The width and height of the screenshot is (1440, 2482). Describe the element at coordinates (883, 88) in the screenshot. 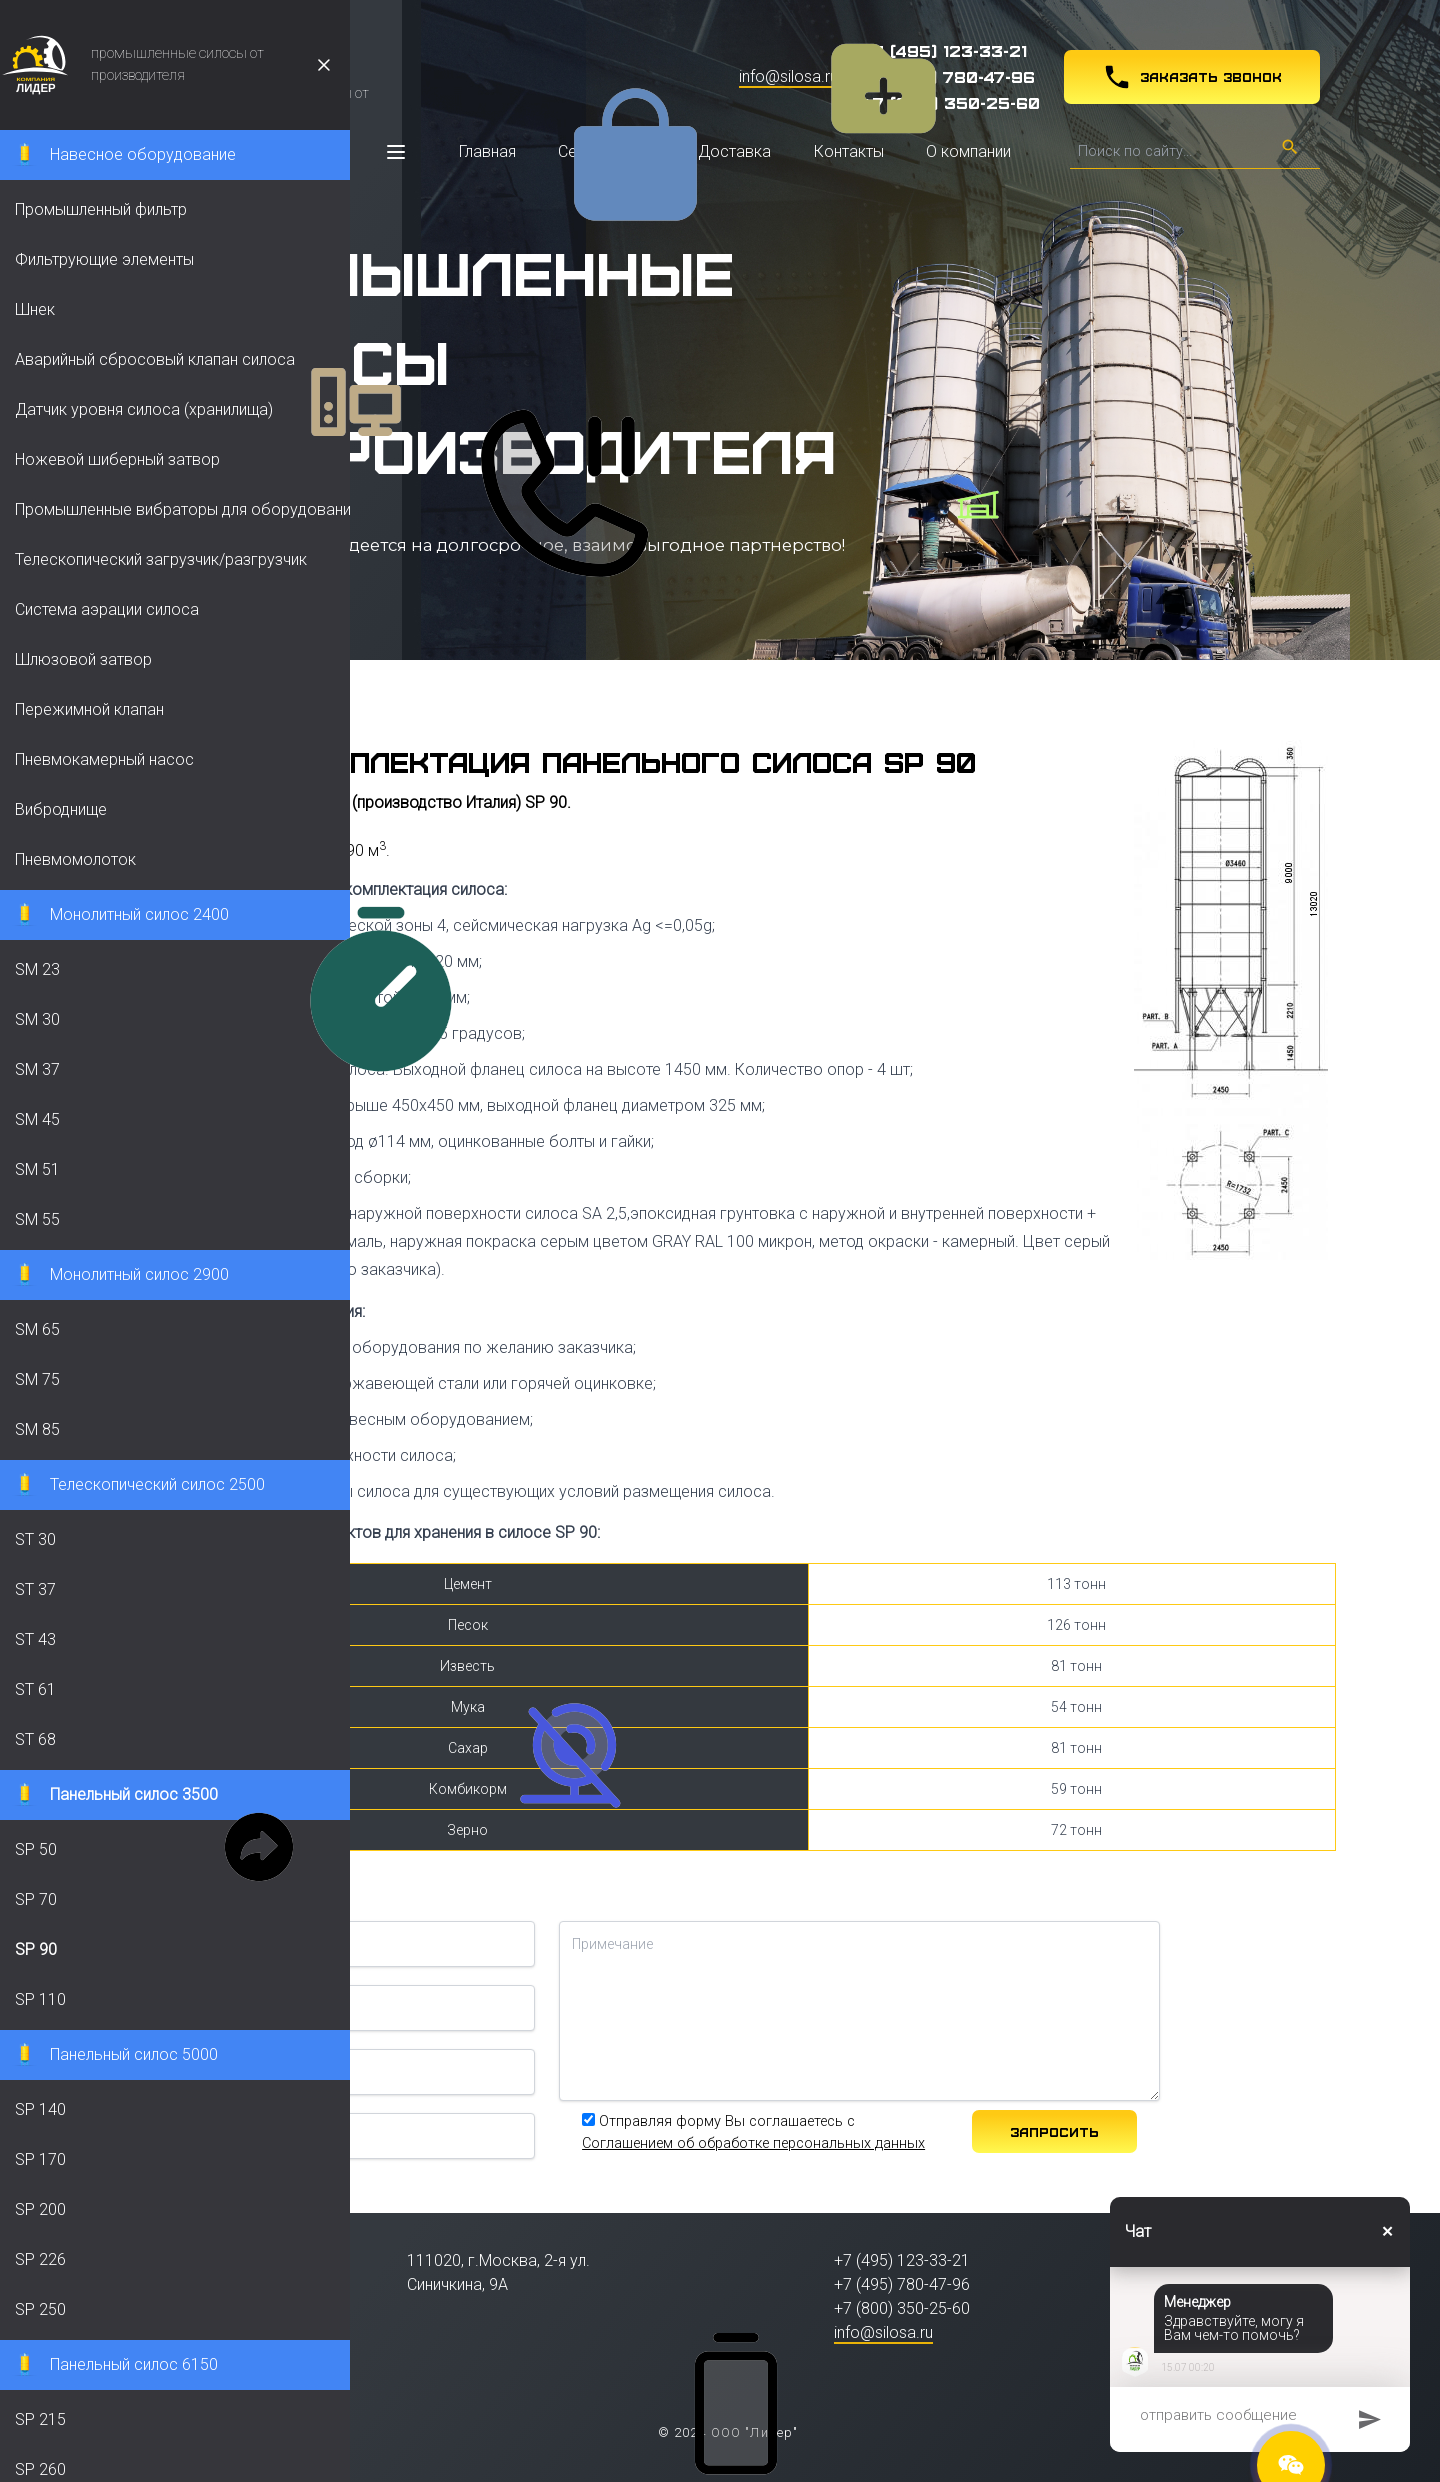

I see `create a new folder` at that location.